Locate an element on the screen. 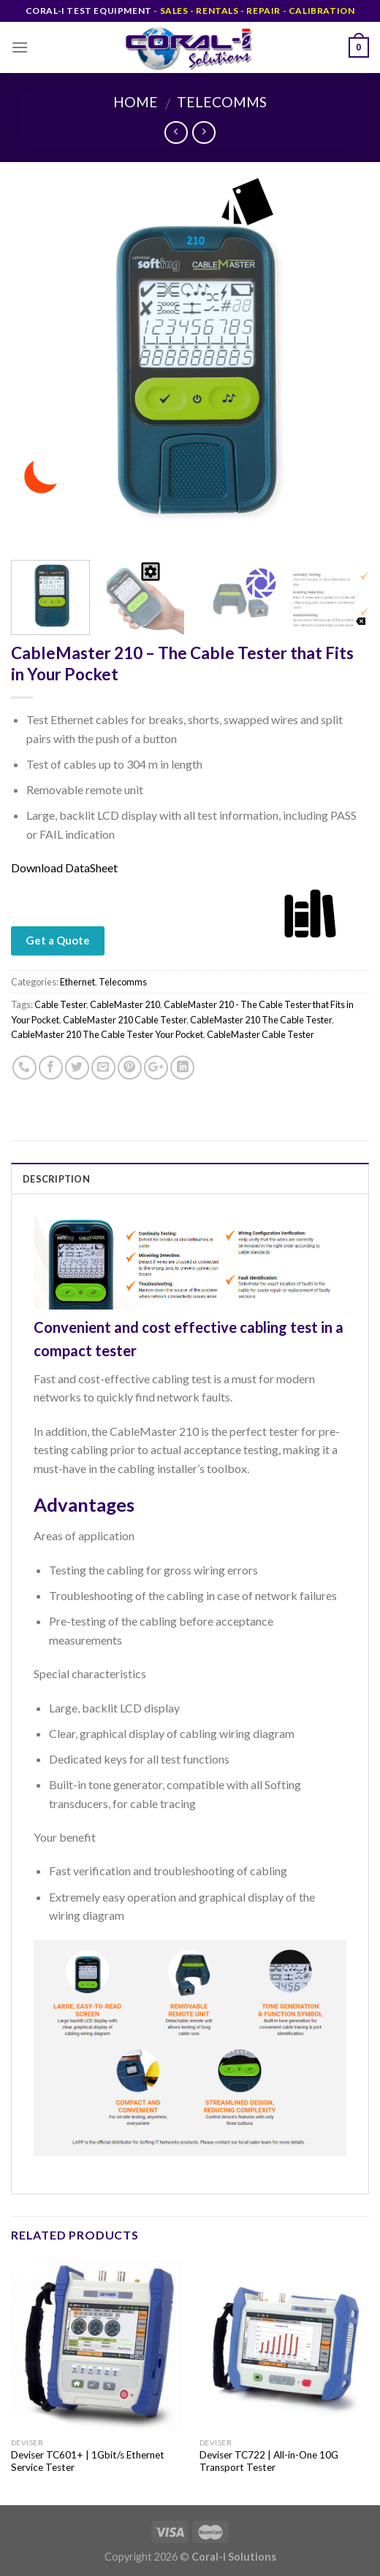 The image size is (380, 2576). adjust camera aperture settings is located at coordinates (261, 583).